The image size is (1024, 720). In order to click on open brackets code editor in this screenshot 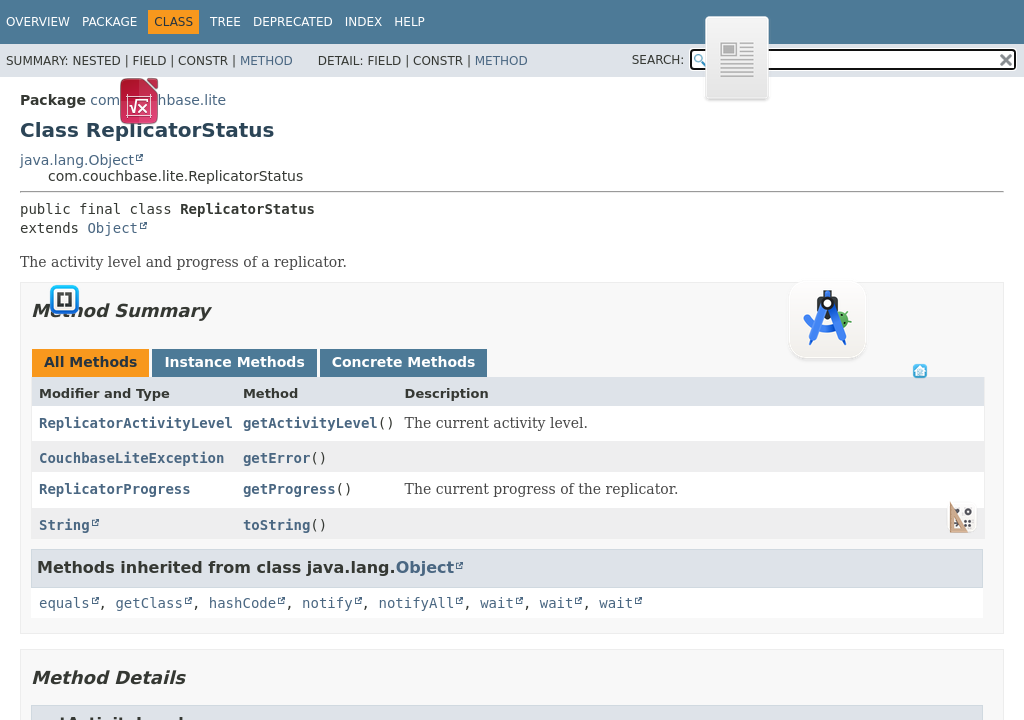, I will do `click(64, 299)`.